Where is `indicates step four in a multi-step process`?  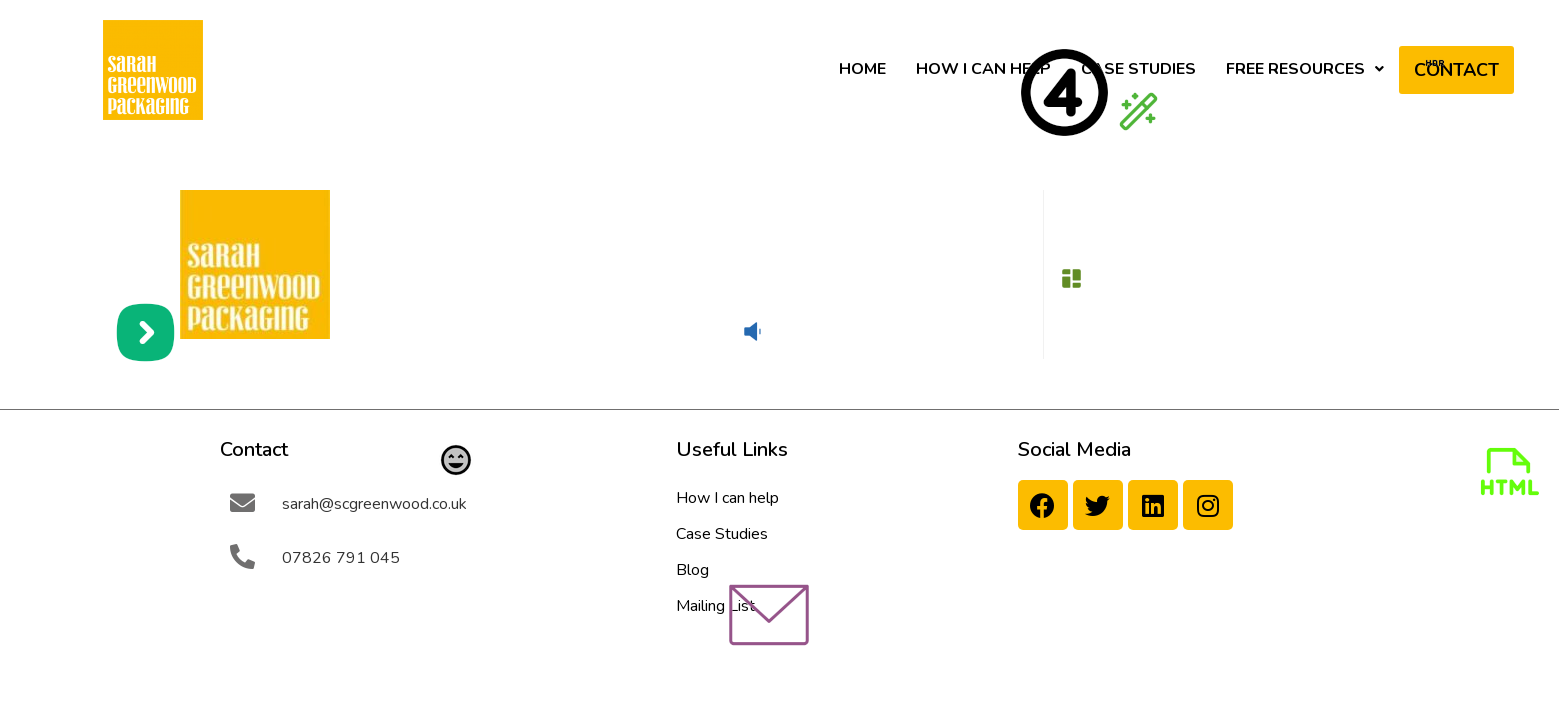
indicates step four in a multi-step process is located at coordinates (1064, 92).